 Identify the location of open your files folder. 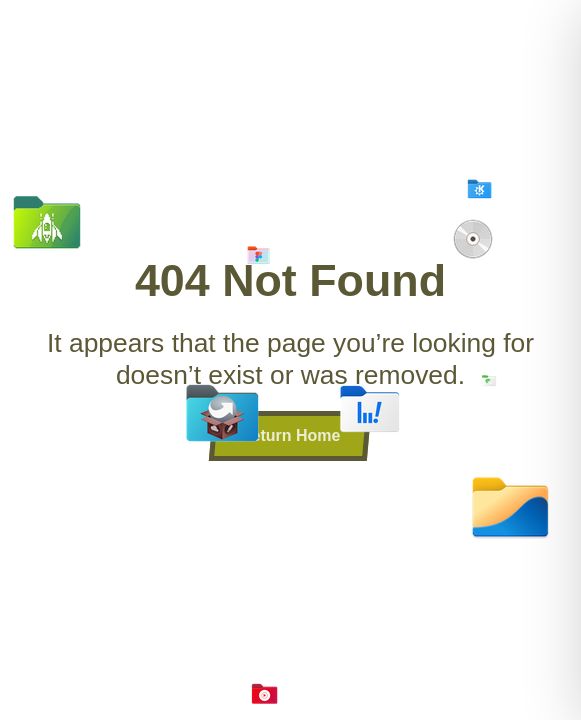
(510, 509).